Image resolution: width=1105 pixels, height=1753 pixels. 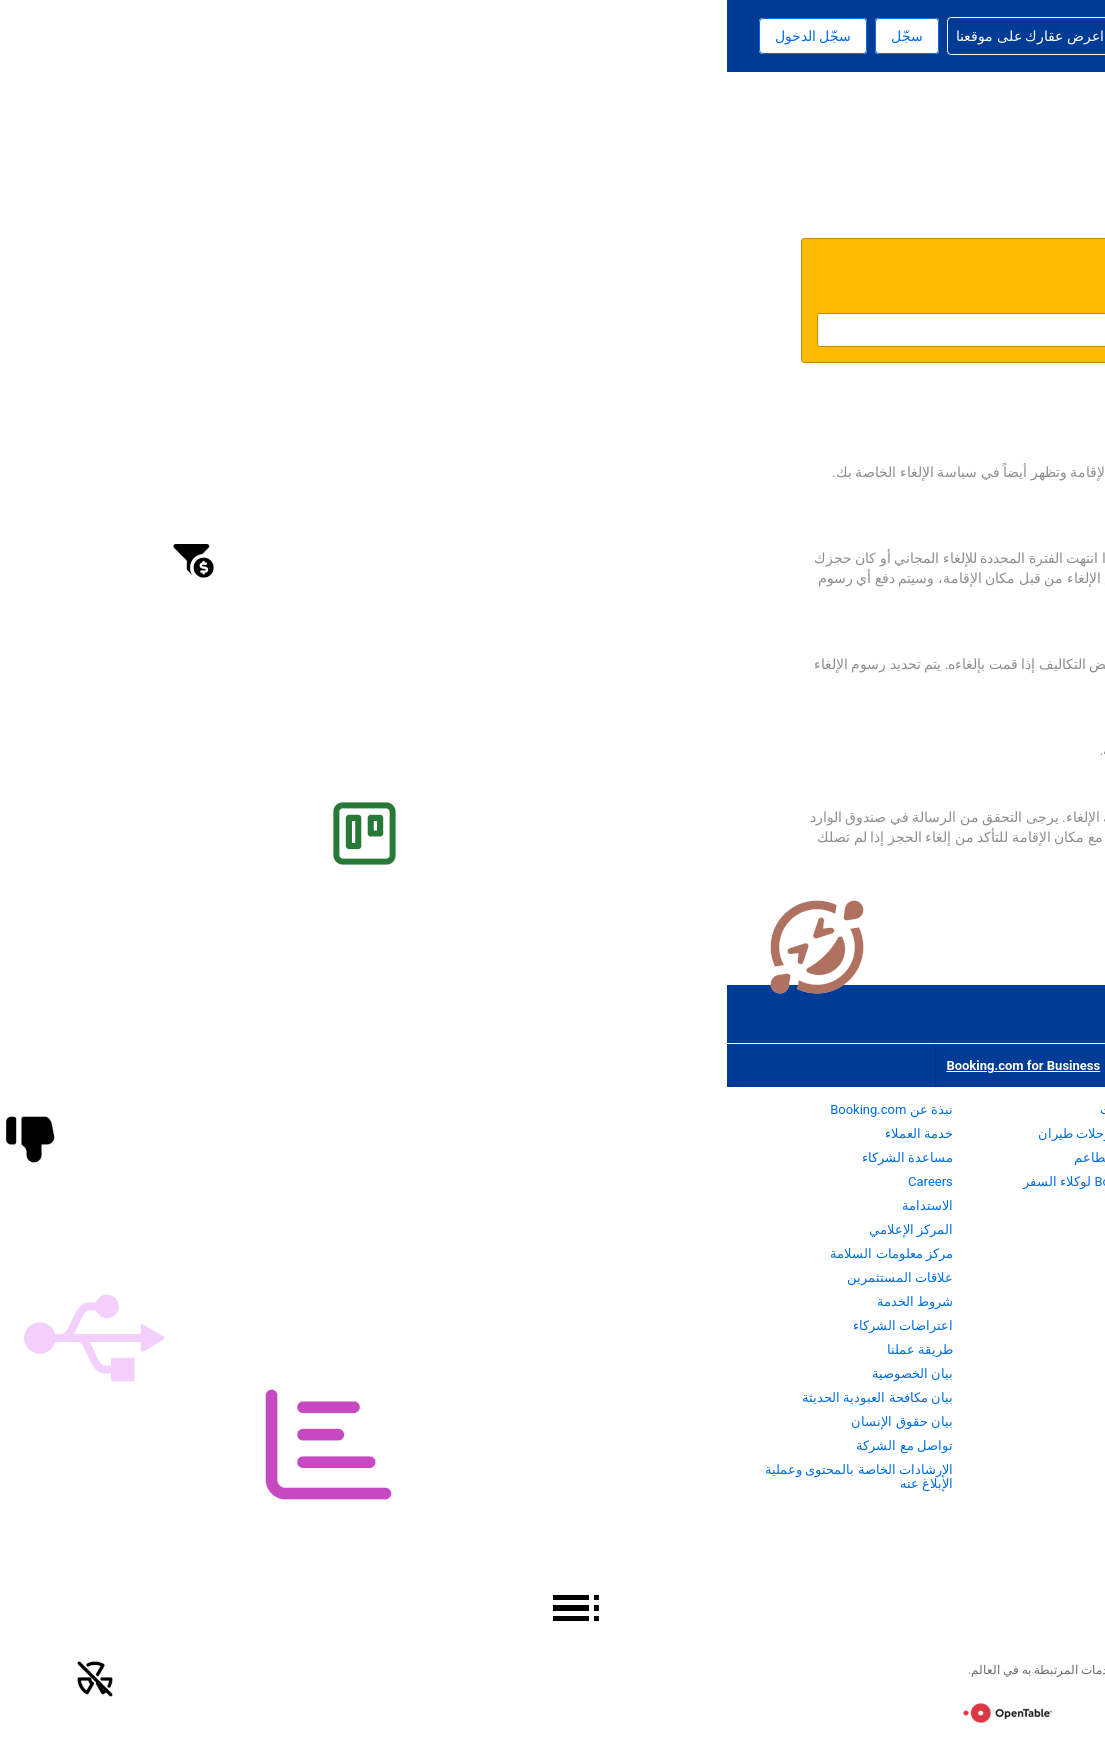 I want to click on indicates USB connection available, so click(x=95, y=1338).